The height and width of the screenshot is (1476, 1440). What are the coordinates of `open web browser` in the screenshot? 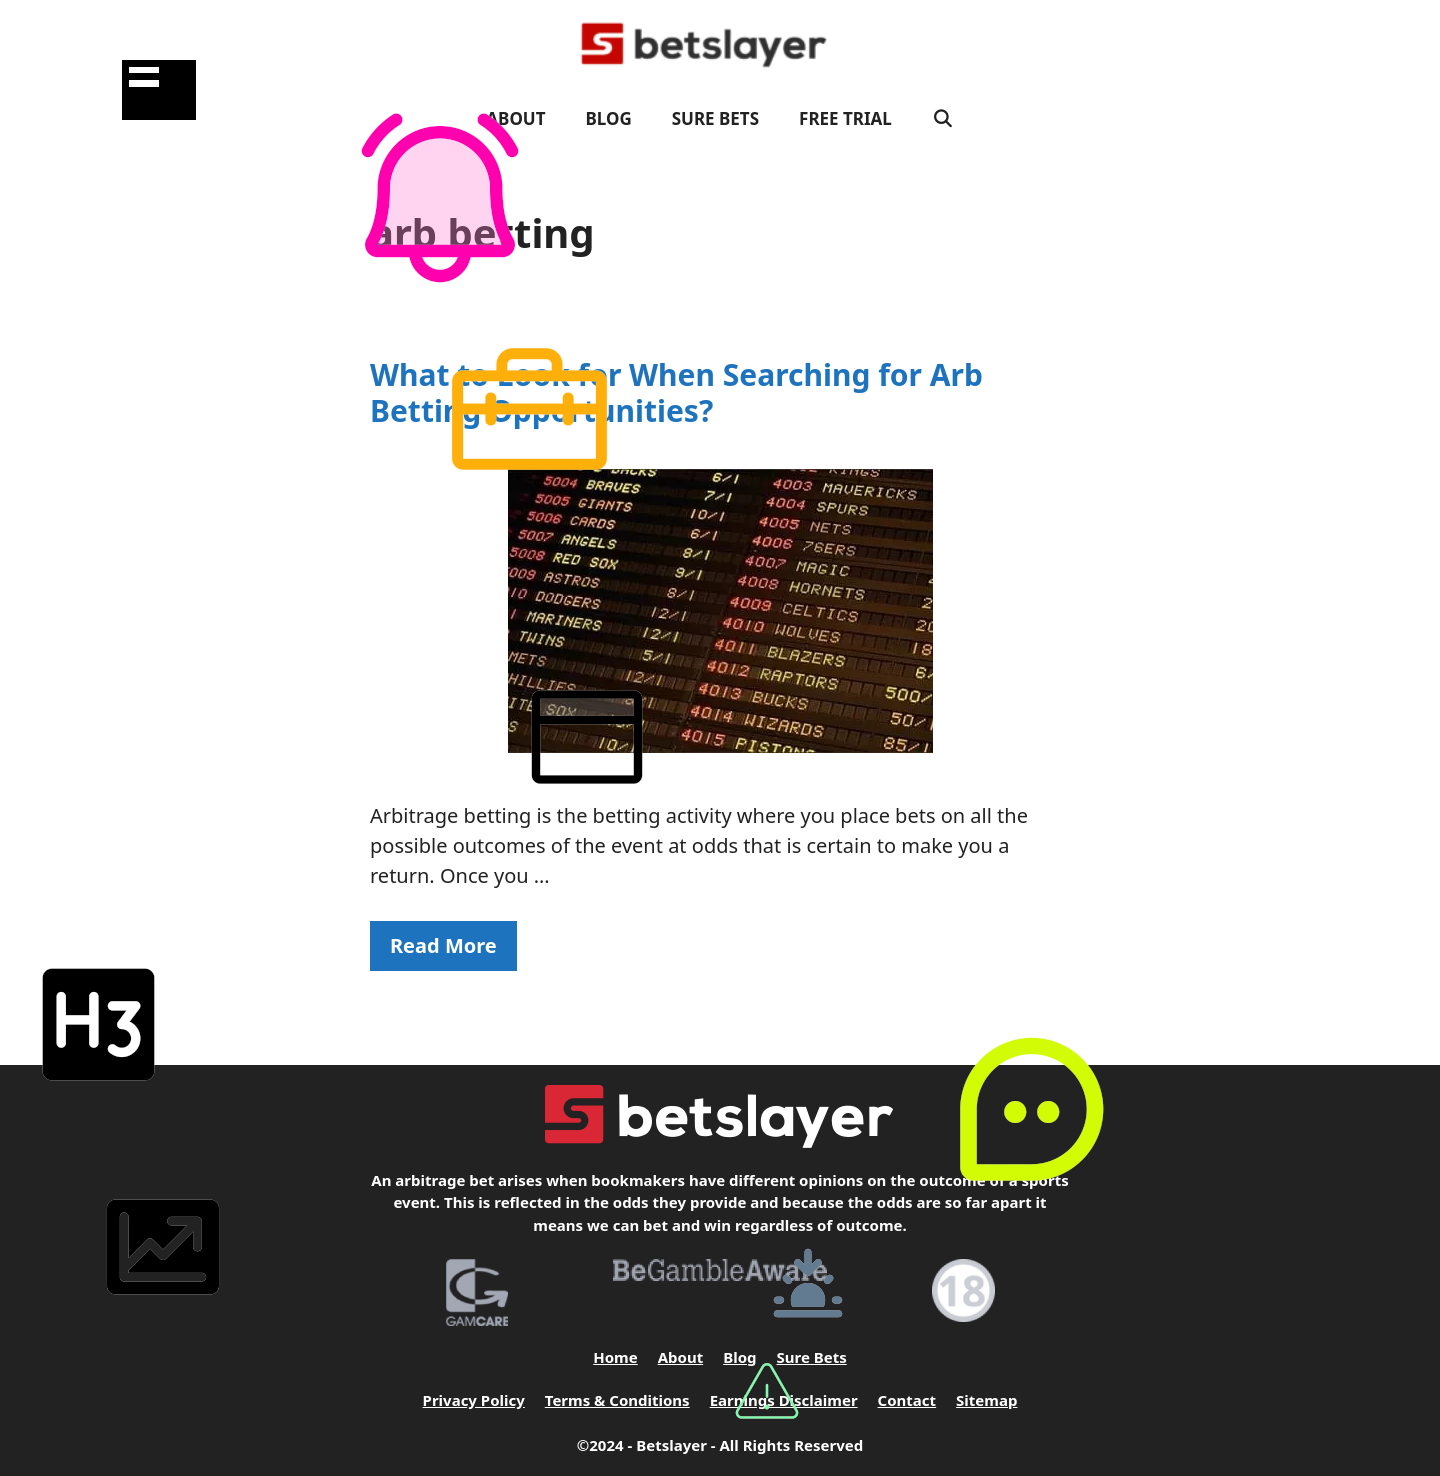 It's located at (587, 737).